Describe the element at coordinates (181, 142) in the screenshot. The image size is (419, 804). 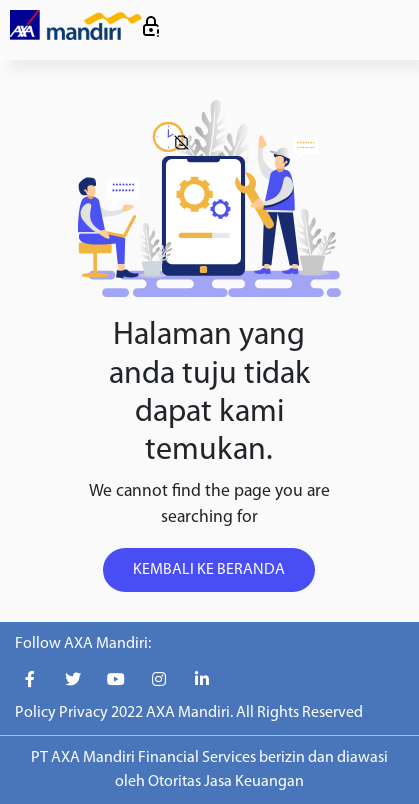
I see `disable or disconnect building blocks integration` at that location.